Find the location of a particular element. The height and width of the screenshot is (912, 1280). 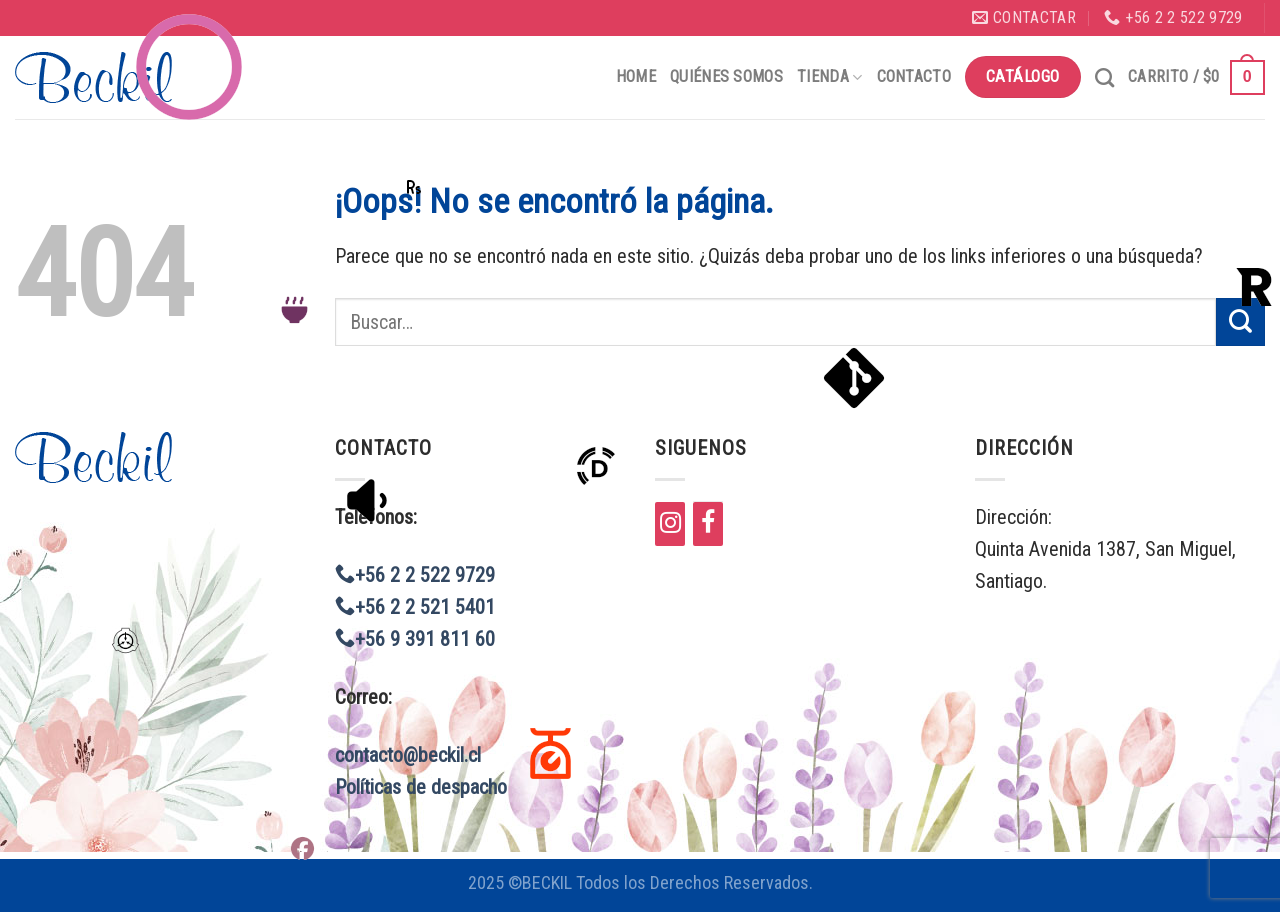

indicates Indian rupee currency is located at coordinates (414, 187).